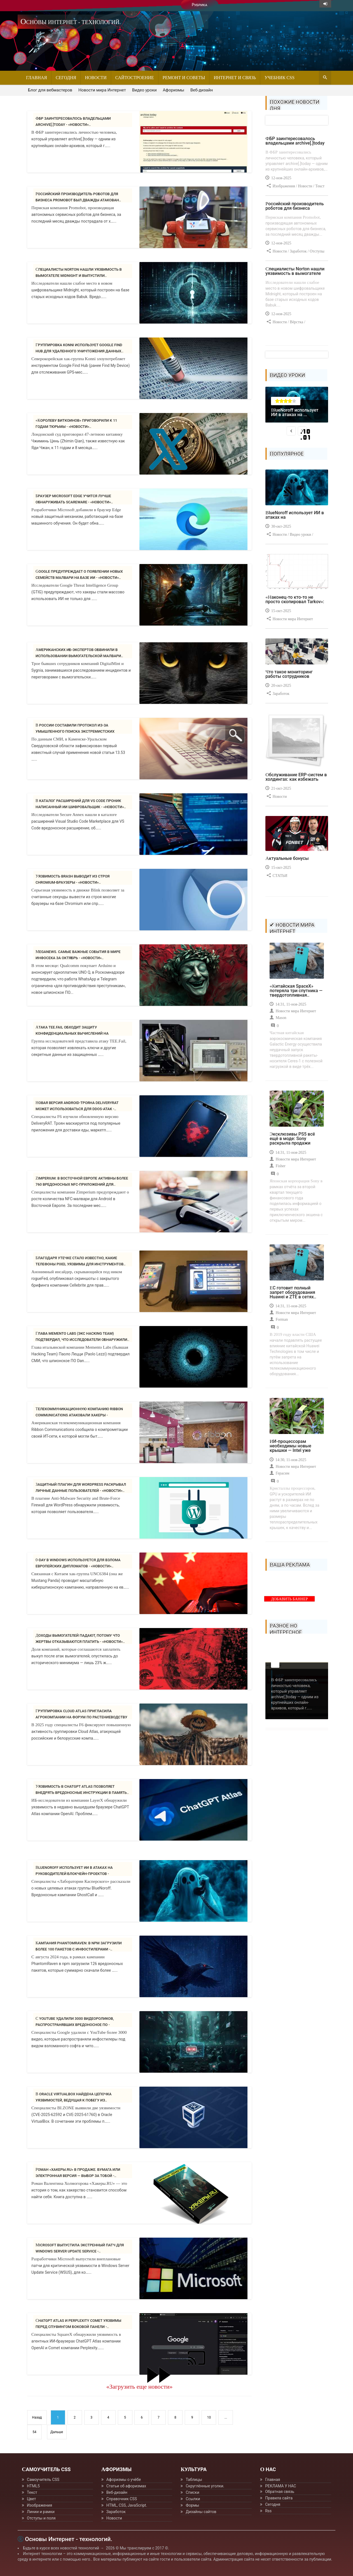 This screenshot has width=353, height=2576. What do you see at coordinates (288, 491) in the screenshot?
I see `access legal or terms of service information` at bounding box center [288, 491].